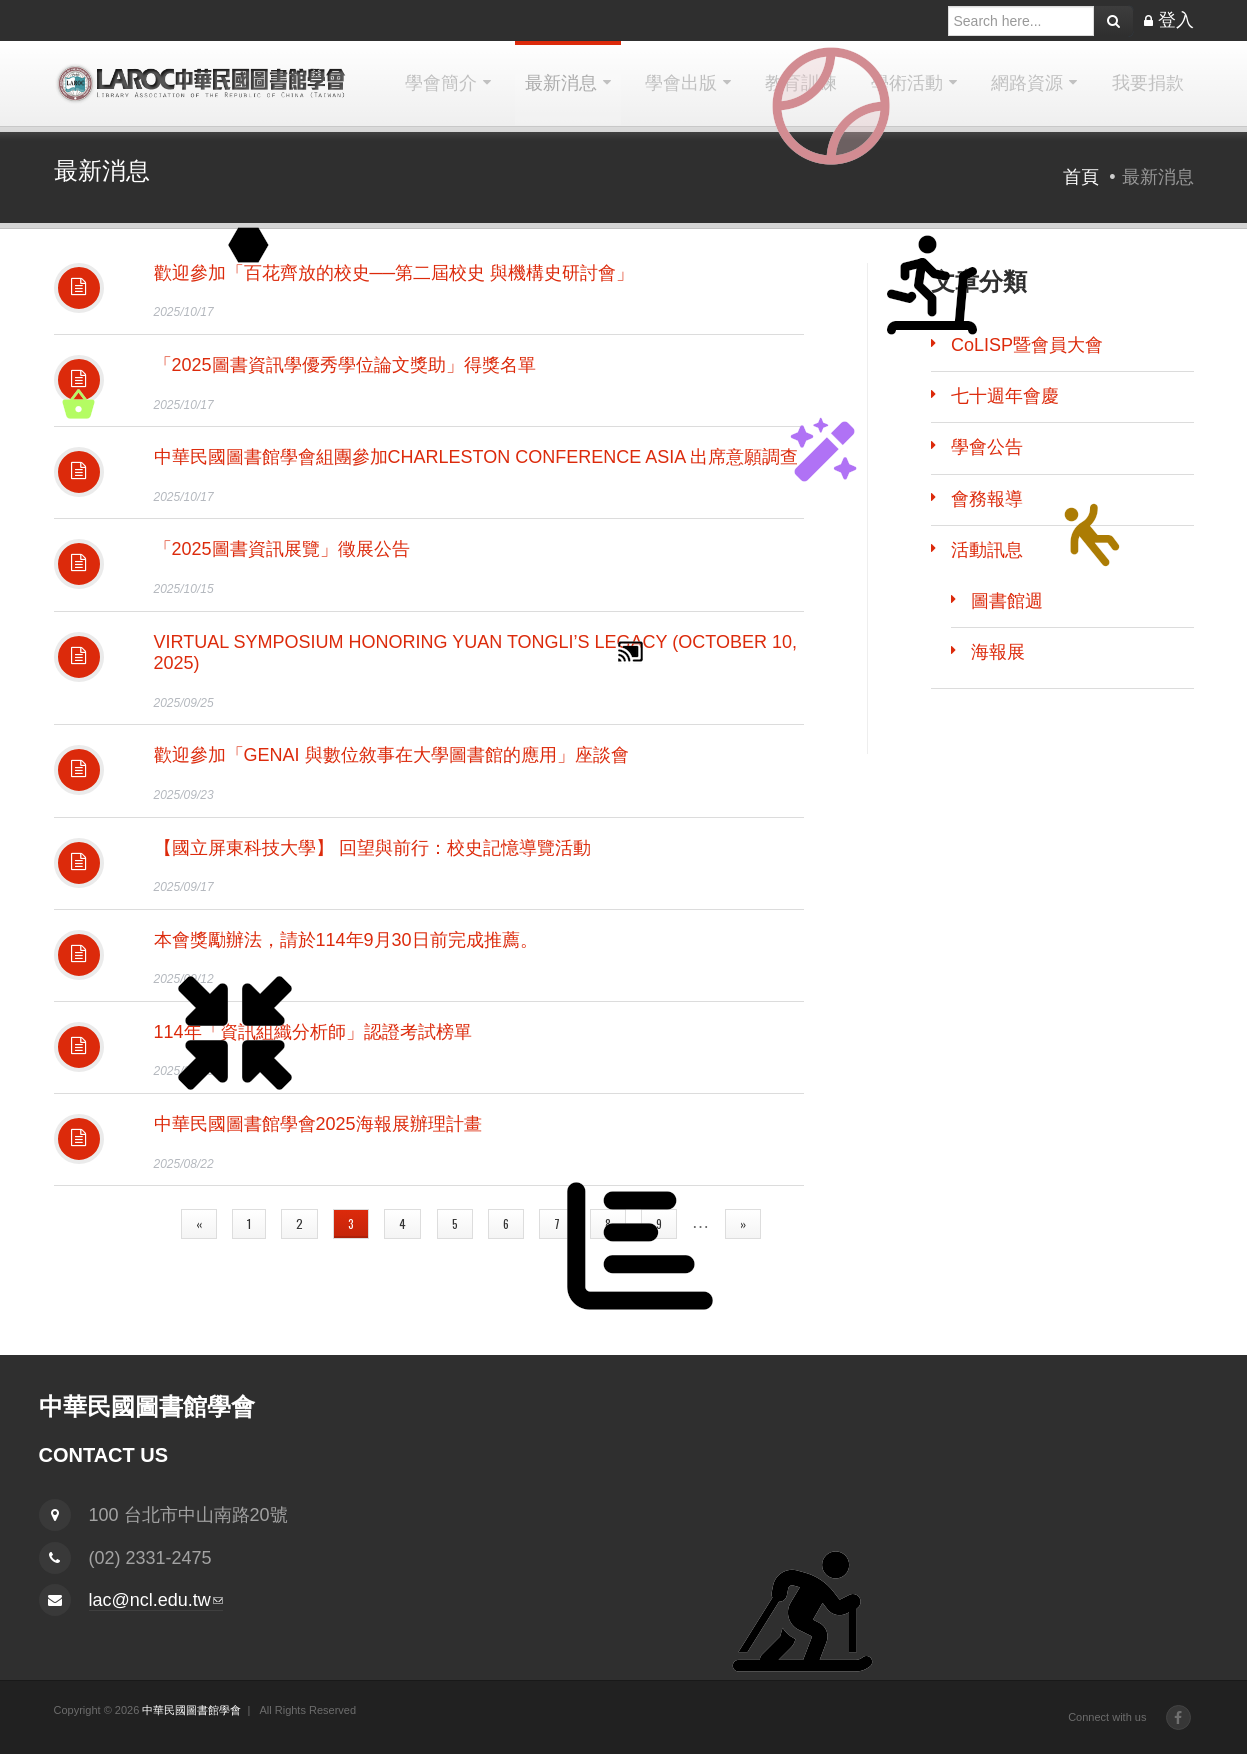 The image size is (1247, 1754). I want to click on access cross-country skiing trails or activities, so click(802, 1609).